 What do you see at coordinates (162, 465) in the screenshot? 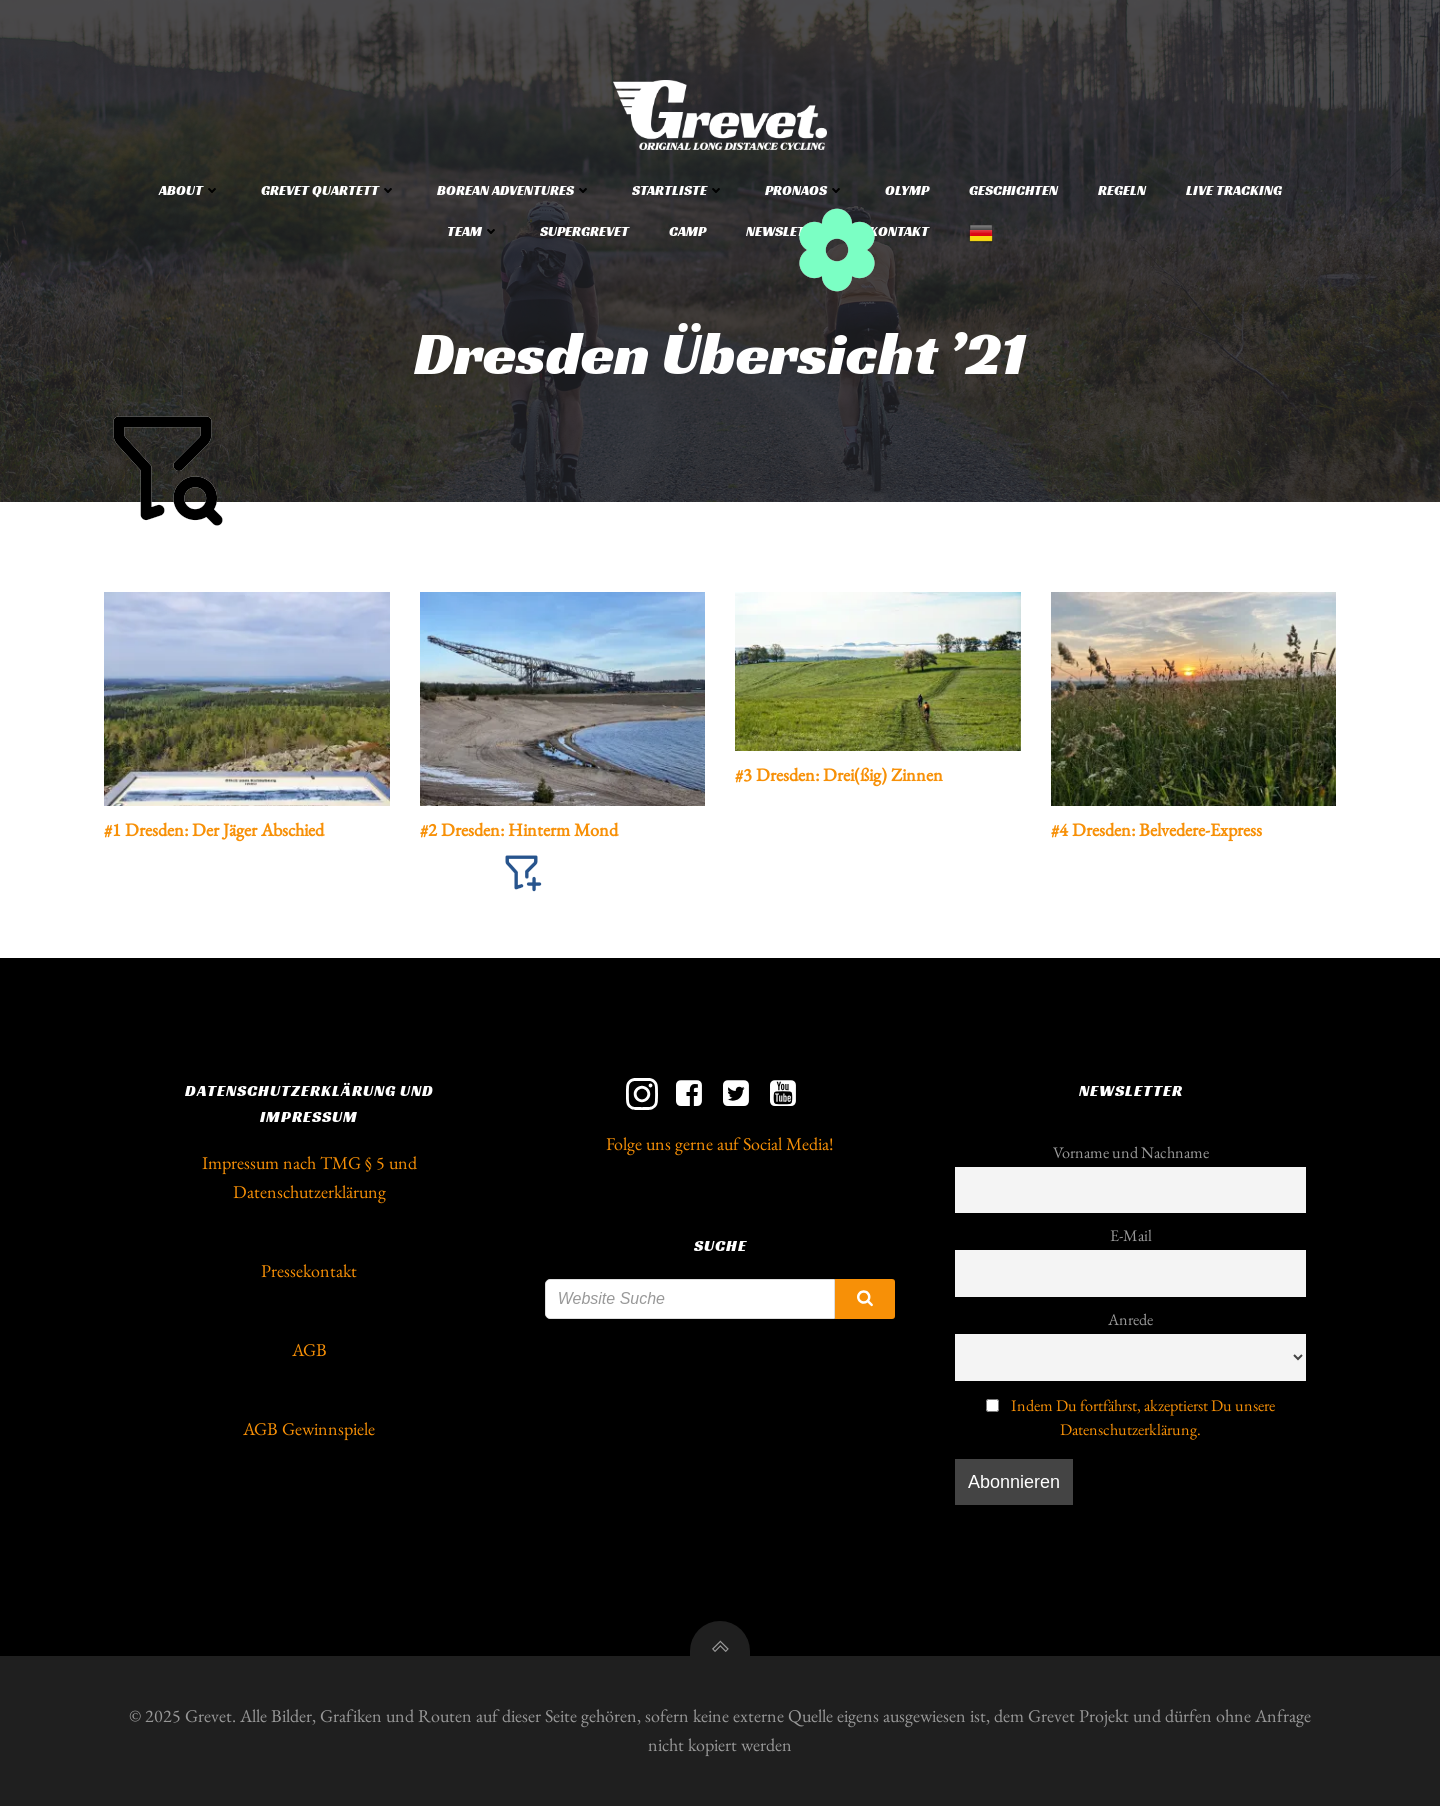
I see `search within filtered results` at bounding box center [162, 465].